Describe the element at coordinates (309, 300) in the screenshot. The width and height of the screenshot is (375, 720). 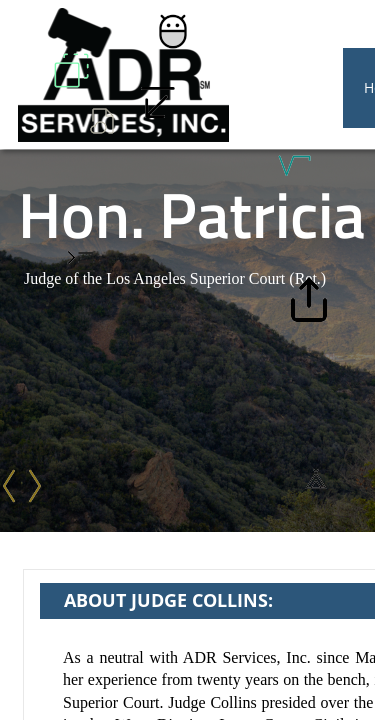
I see `share content to another app or platform` at that location.